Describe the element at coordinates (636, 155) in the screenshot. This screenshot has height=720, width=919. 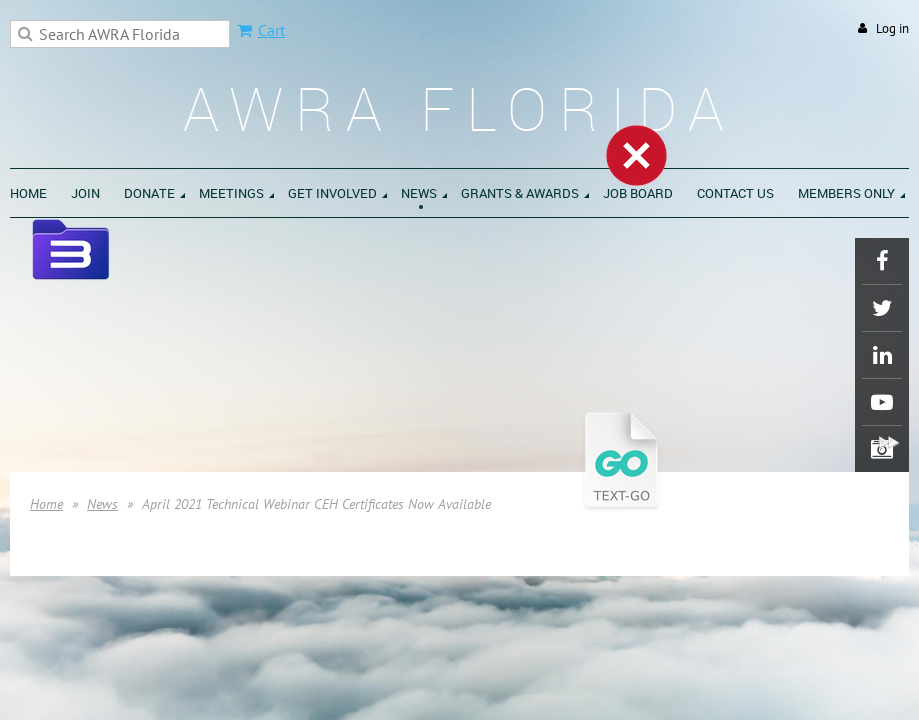
I see `cancel or close the current action` at that location.